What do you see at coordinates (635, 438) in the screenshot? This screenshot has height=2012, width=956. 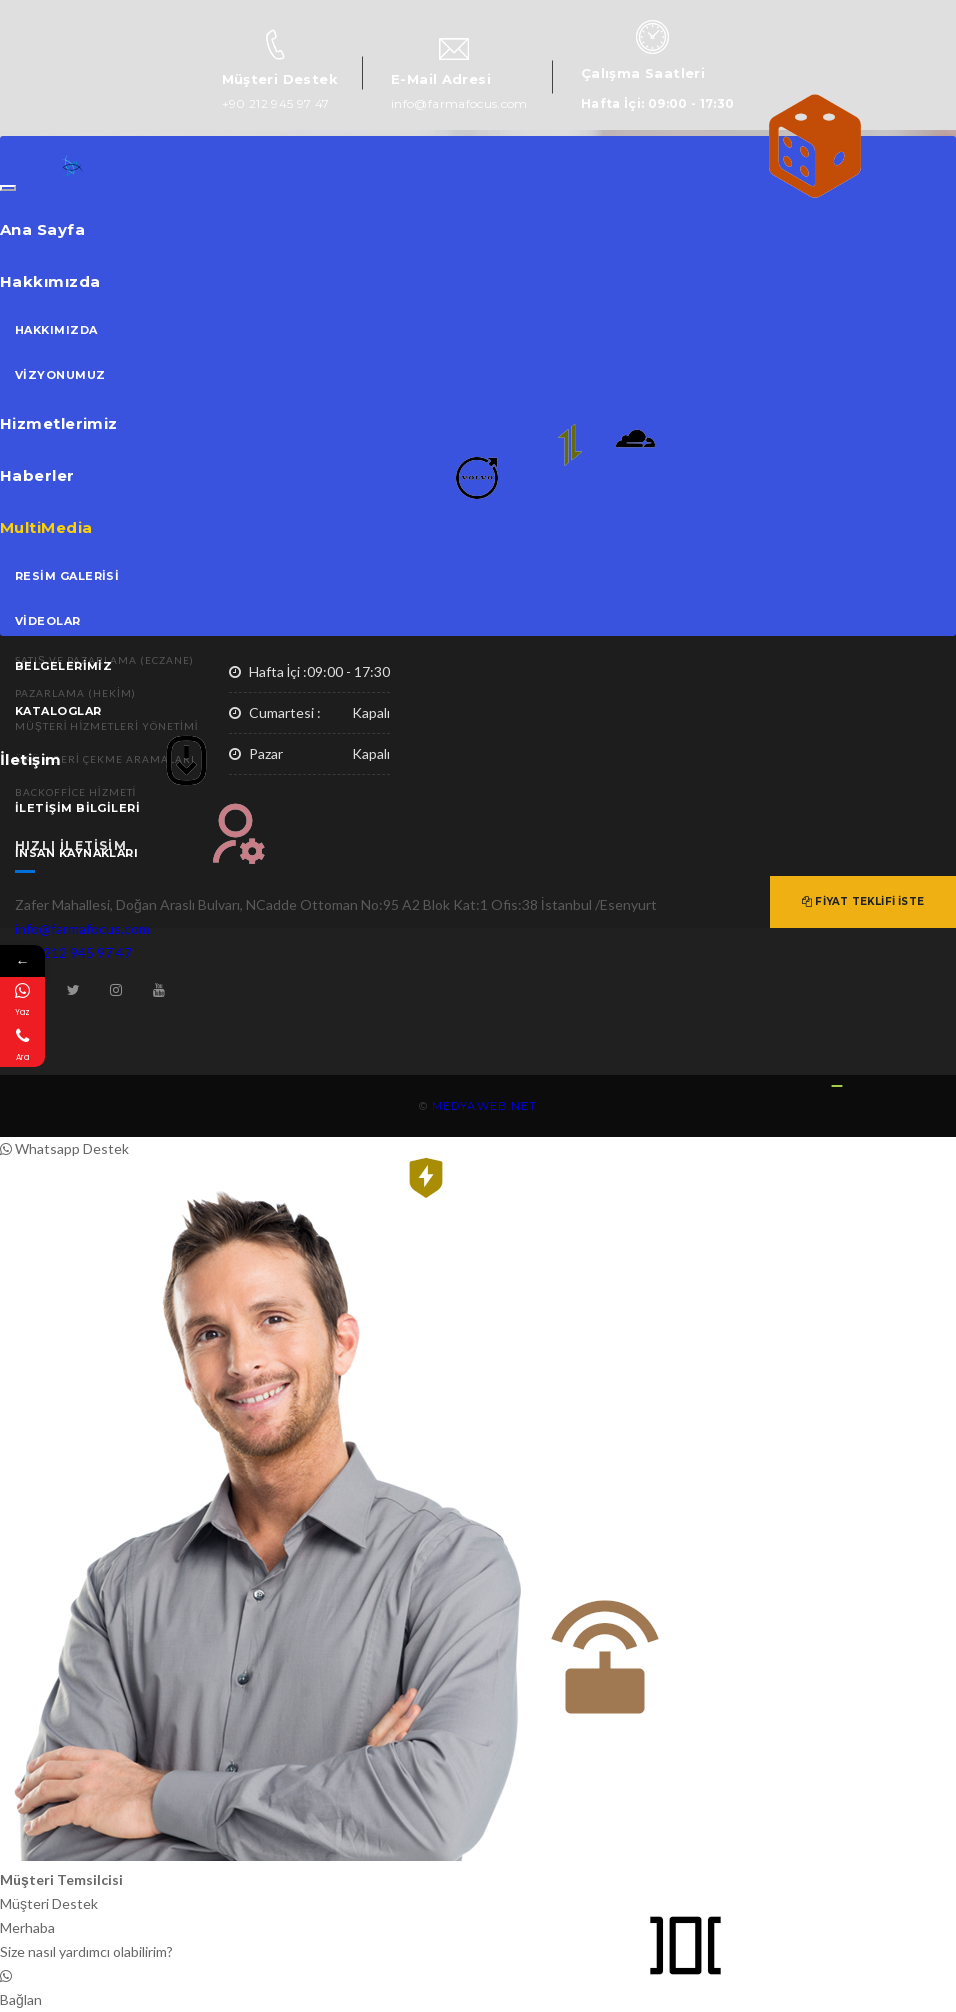 I see `cloudflare logo` at bounding box center [635, 438].